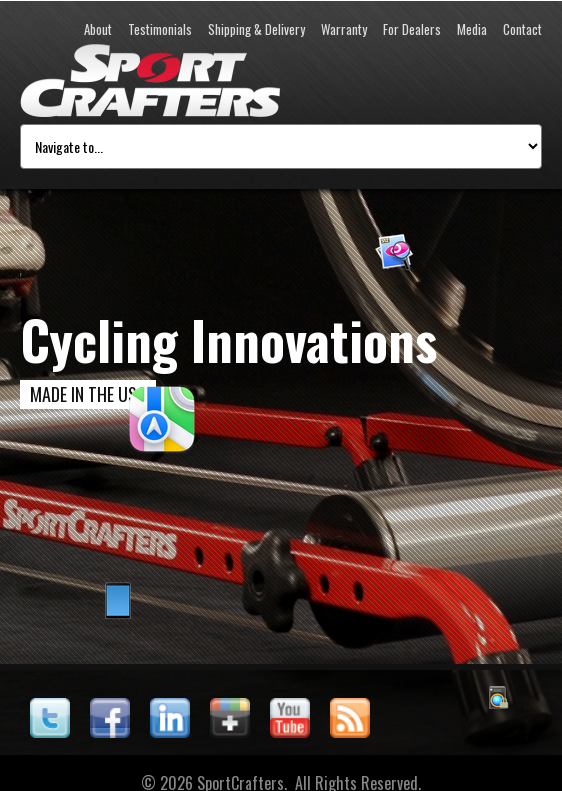 The width and height of the screenshot is (562, 791). Describe the element at coordinates (118, 601) in the screenshot. I see `iPad Air device icon for system identification` at that location.